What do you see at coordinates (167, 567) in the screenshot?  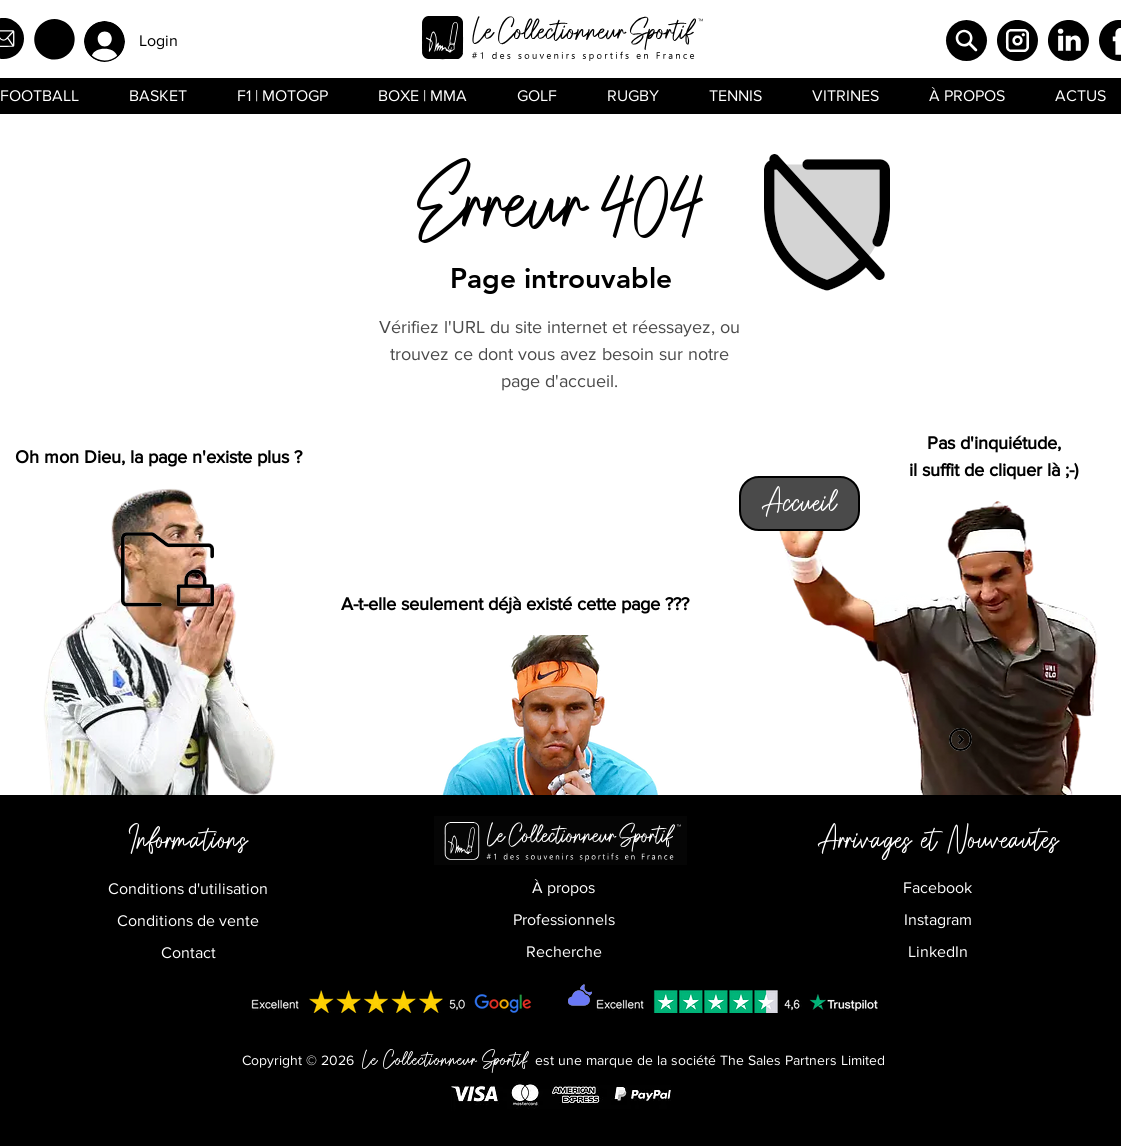 I see `access a password-protected folder` at bounding box center [167, 567].